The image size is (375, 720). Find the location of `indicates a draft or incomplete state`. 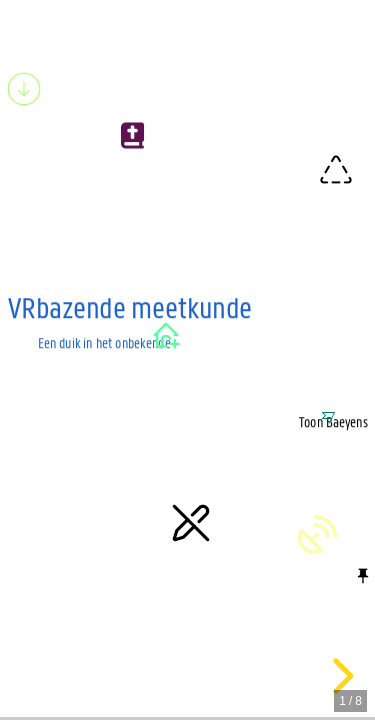

indicates a draft or incomplete state is located at coordinates (336, 170).